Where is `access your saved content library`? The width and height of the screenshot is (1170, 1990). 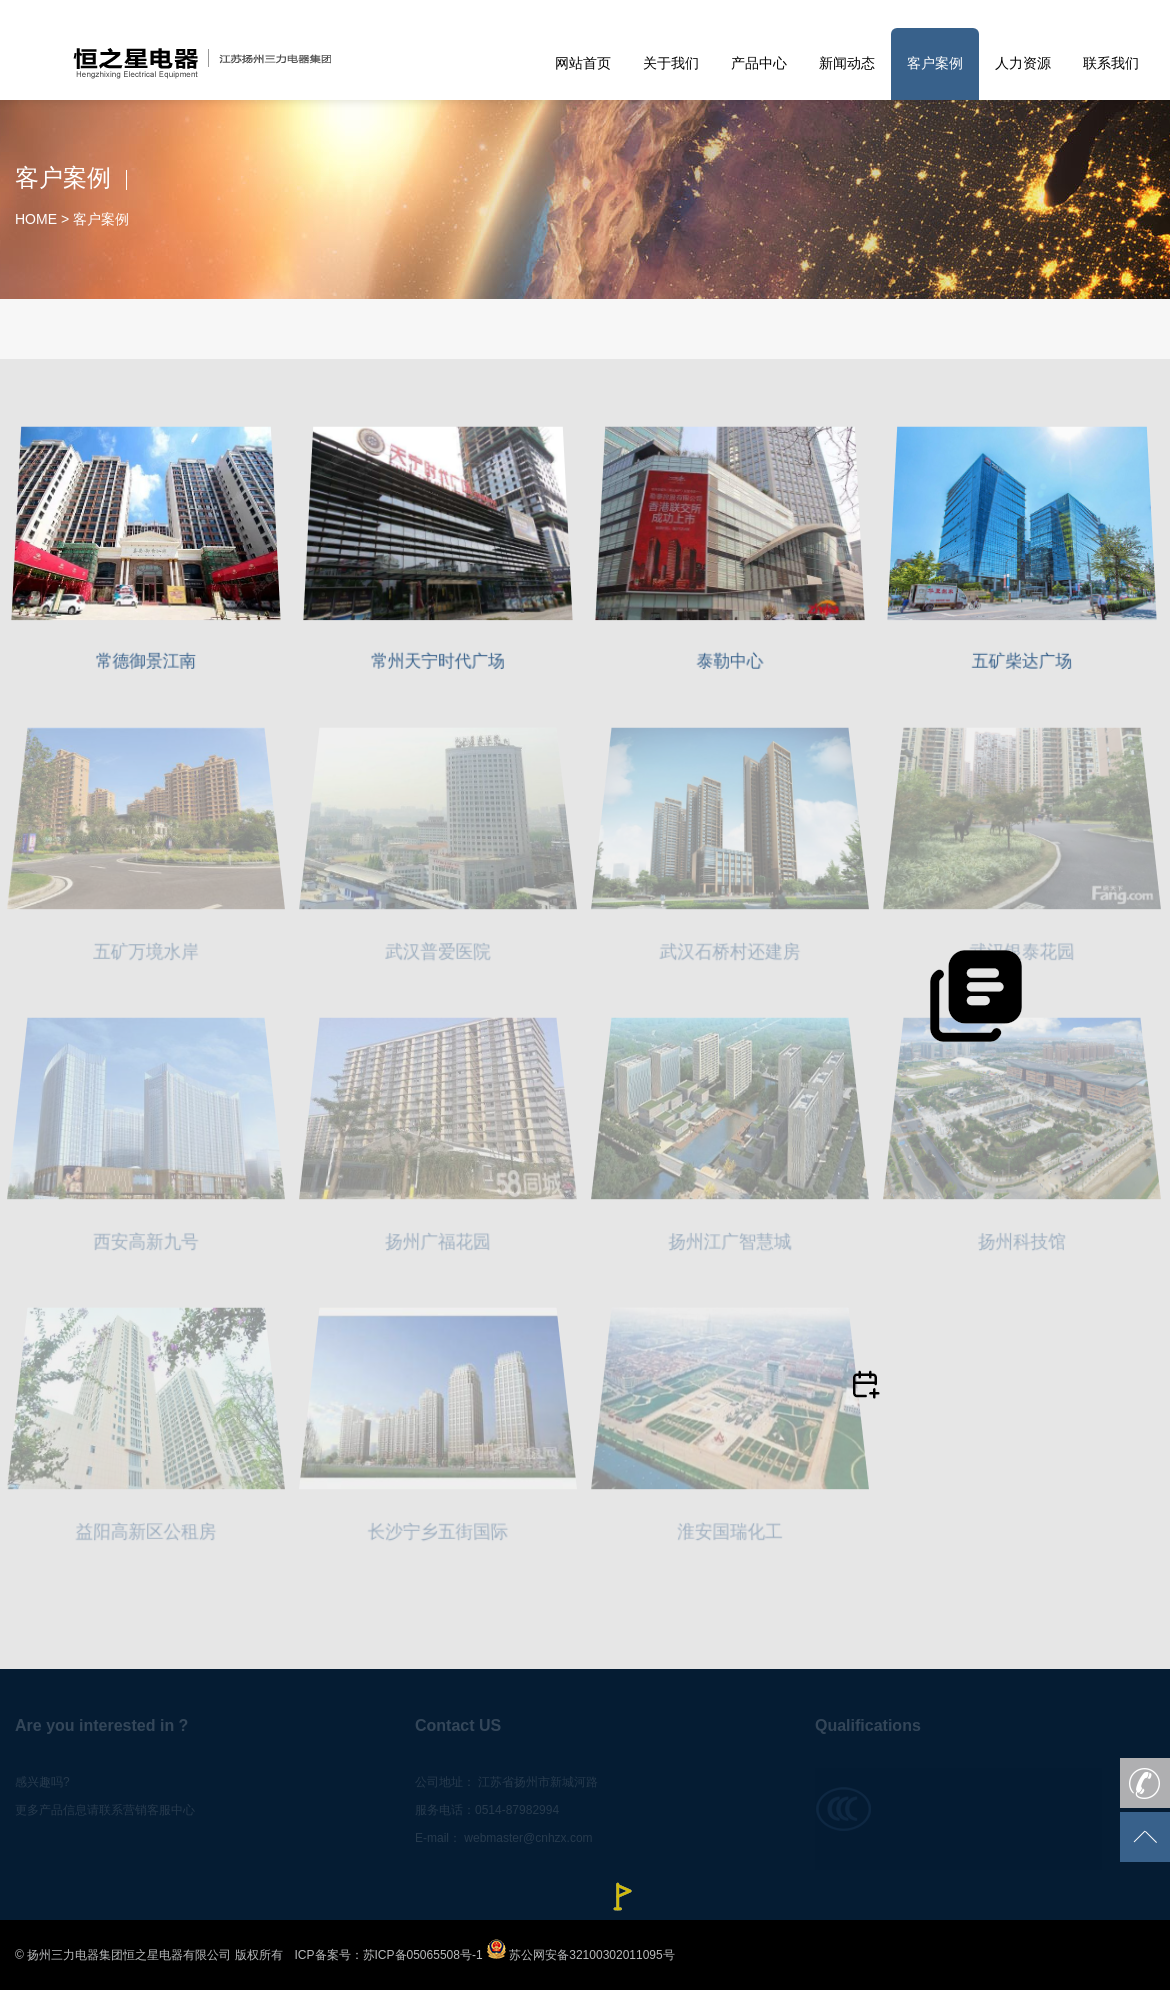
access your saved content library is located at coordinates (976, 996).